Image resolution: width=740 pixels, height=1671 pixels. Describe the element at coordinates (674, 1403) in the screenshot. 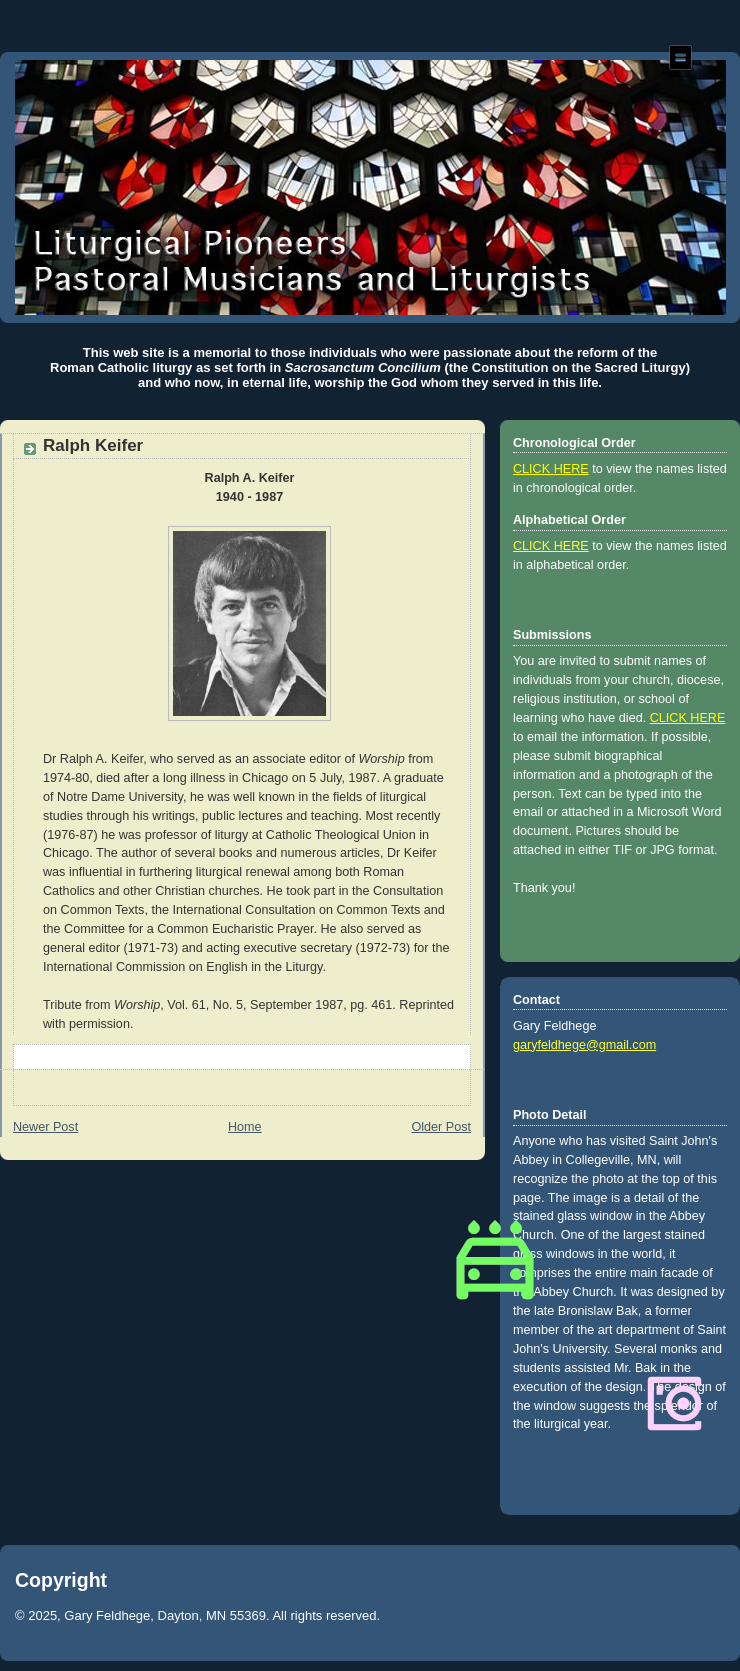

I see `access photo gallery` at that location.